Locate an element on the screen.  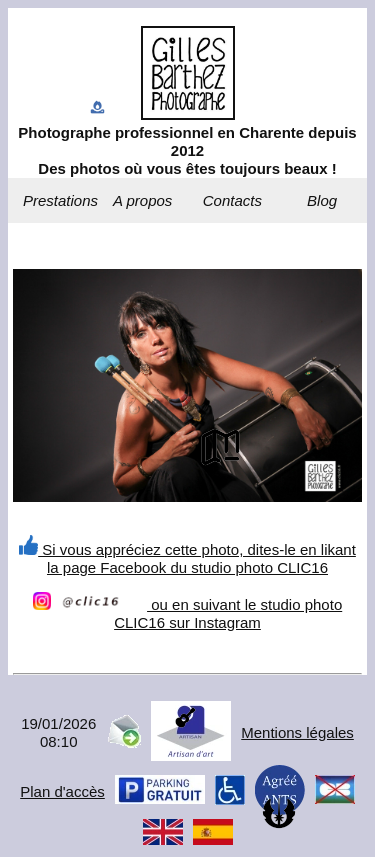
indicates Jedi Order affiliation or Star Wars themed content is located at coordinates (279, 813).